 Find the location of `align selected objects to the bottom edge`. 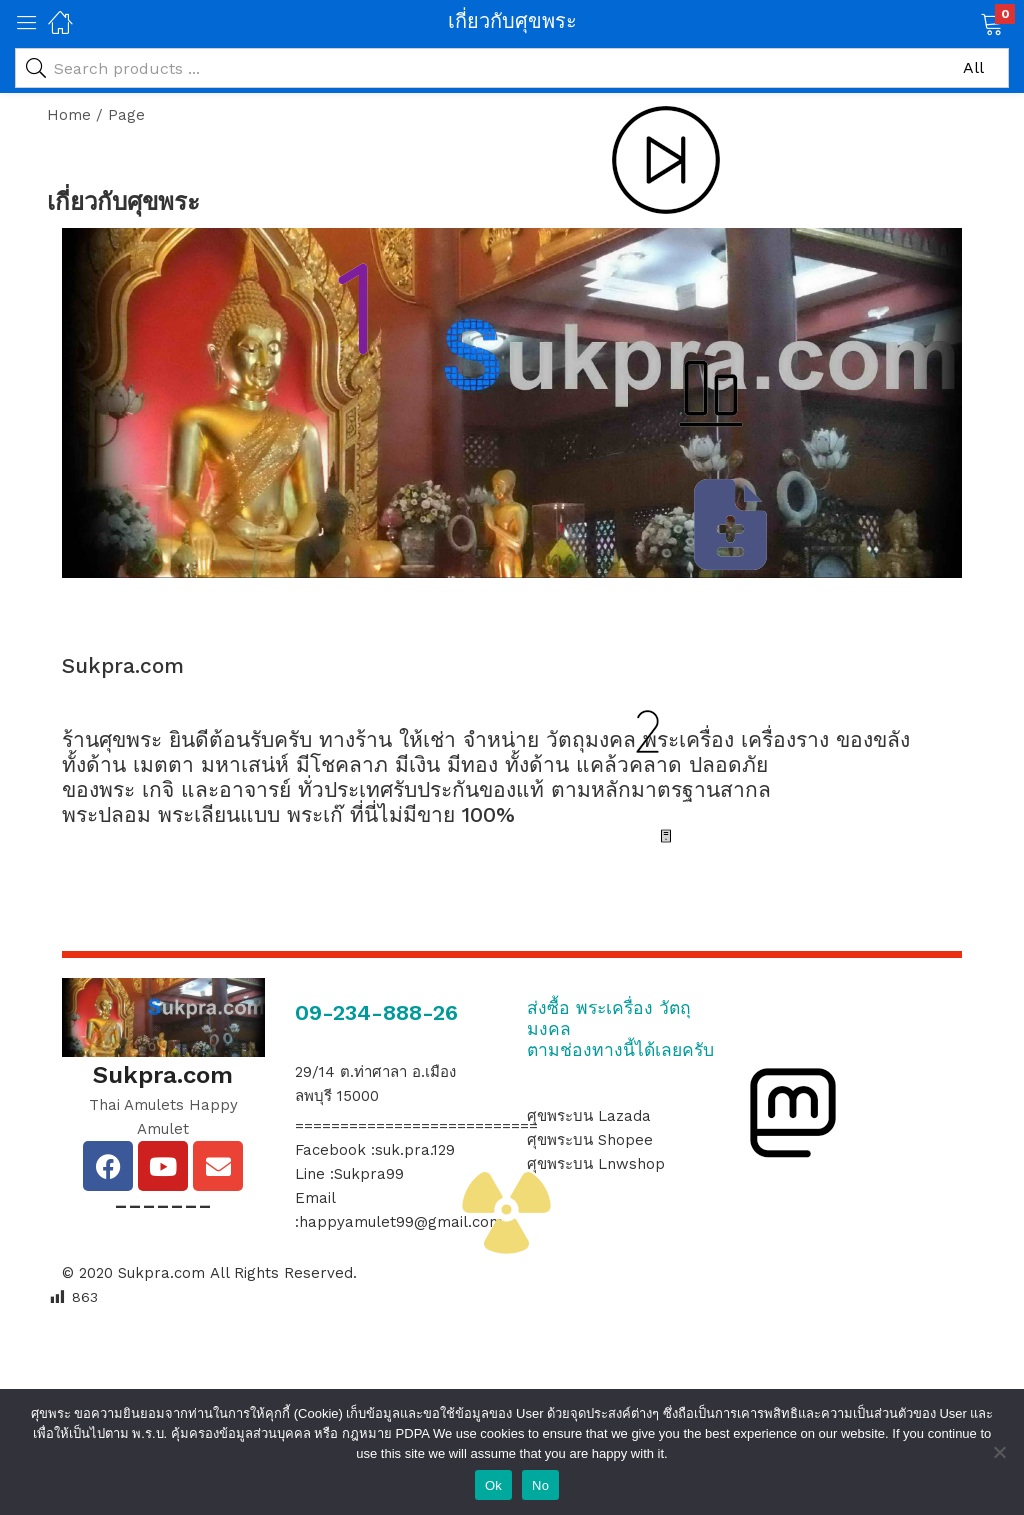

align selected objects to the bottom edge is located at coordinates (711, 395).